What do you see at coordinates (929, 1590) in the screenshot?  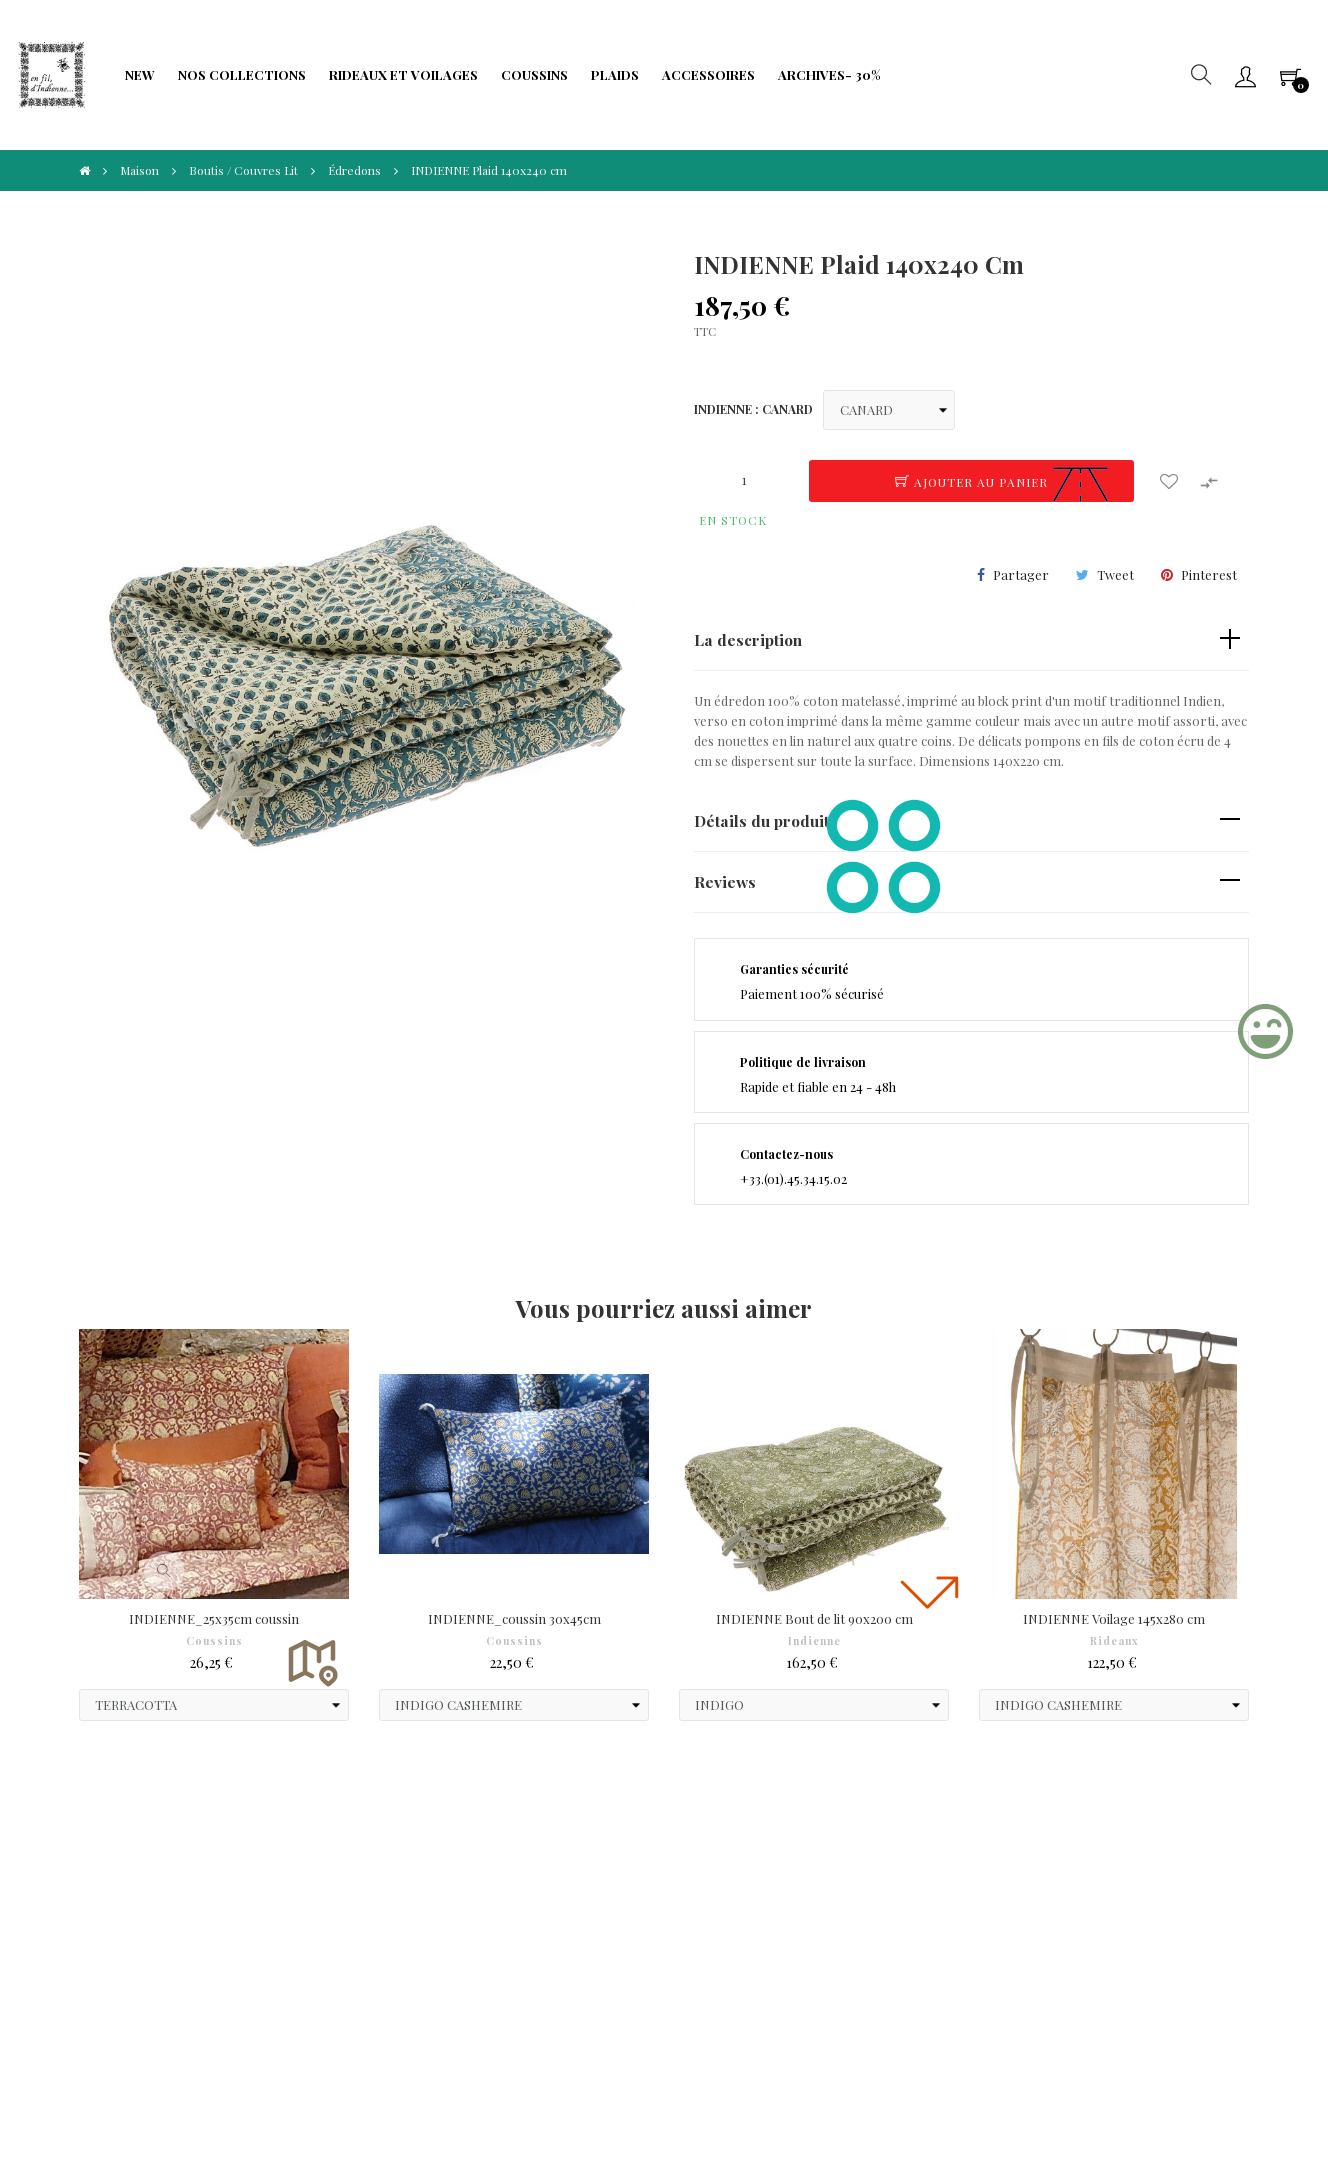 I see `reply to a message` at bounding box center [929, 1590].